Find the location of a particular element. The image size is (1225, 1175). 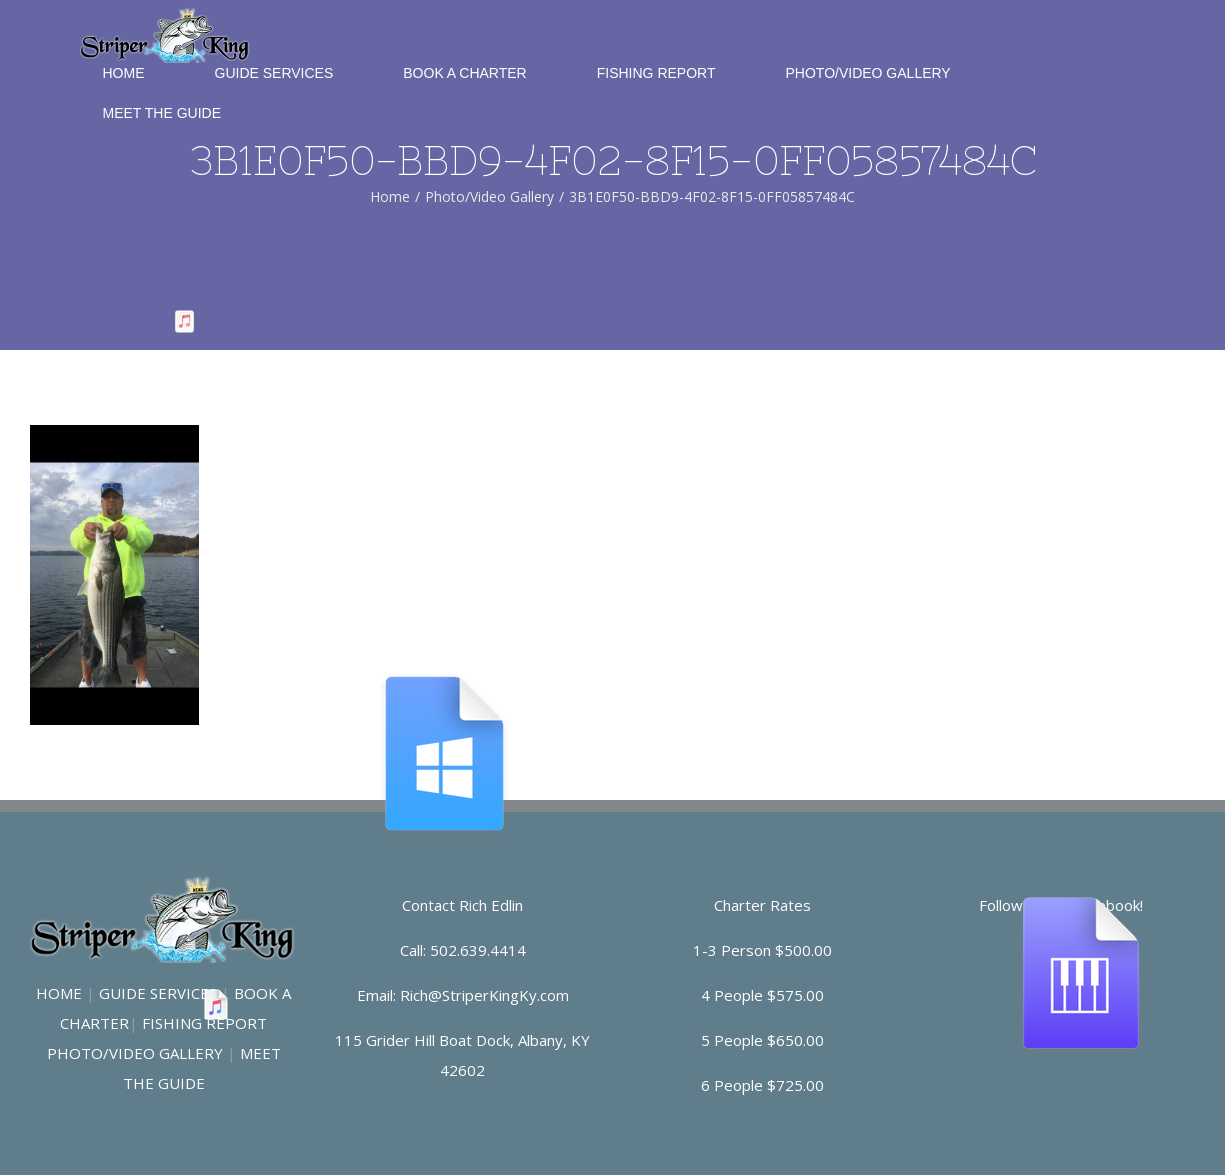

a windows executable file (.exe) is located at coordinates (444, 756).